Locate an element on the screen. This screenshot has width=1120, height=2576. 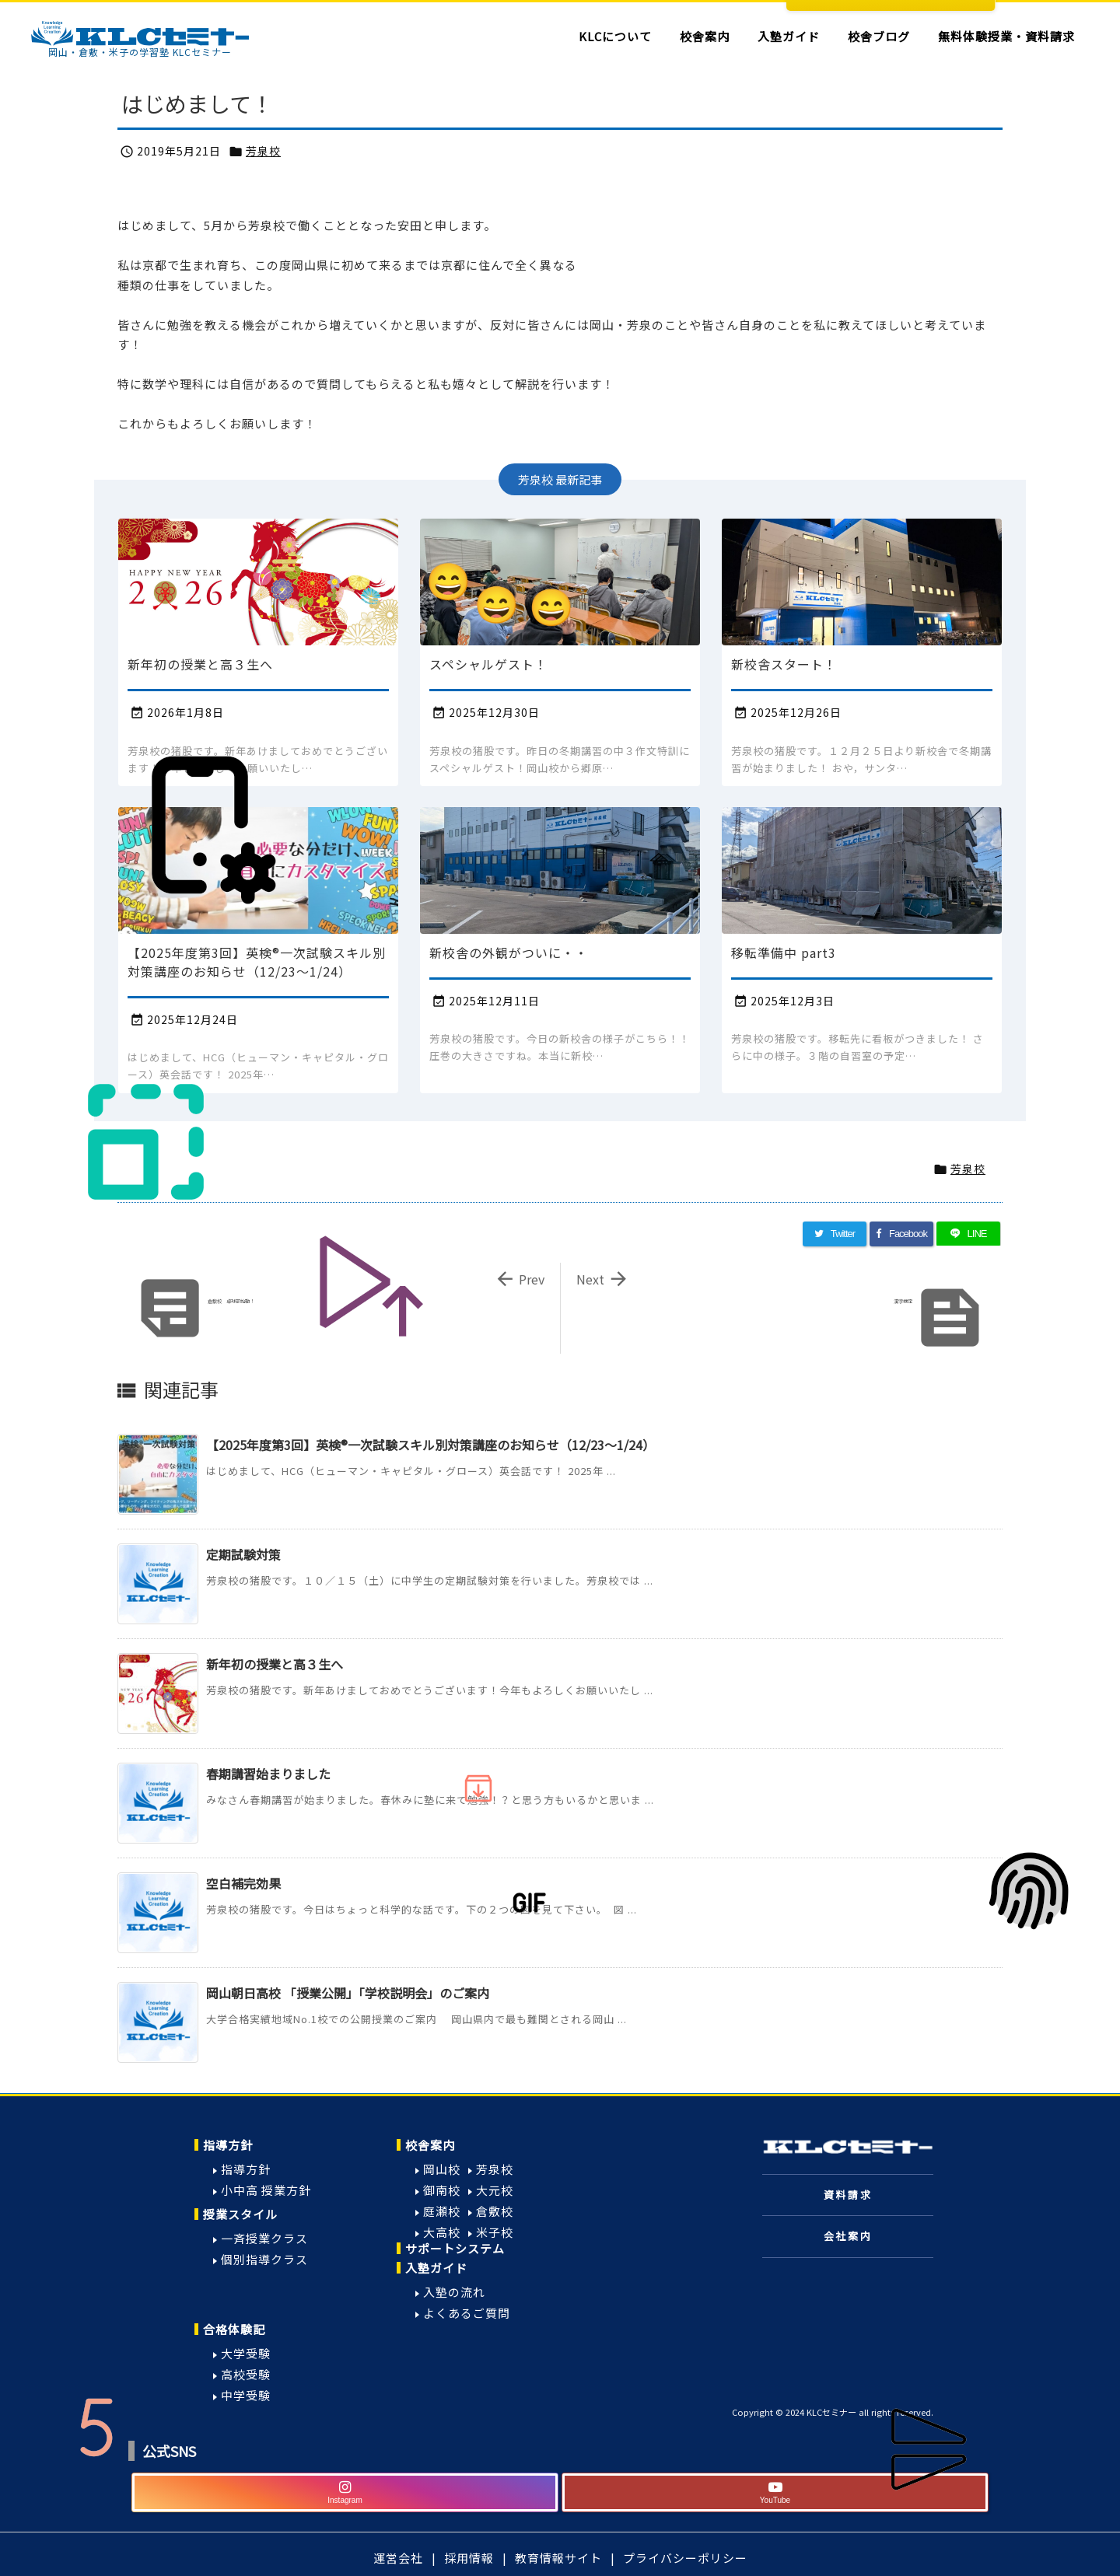
indicates the number five in a list or sequence is located at coordinates (96, 2427).